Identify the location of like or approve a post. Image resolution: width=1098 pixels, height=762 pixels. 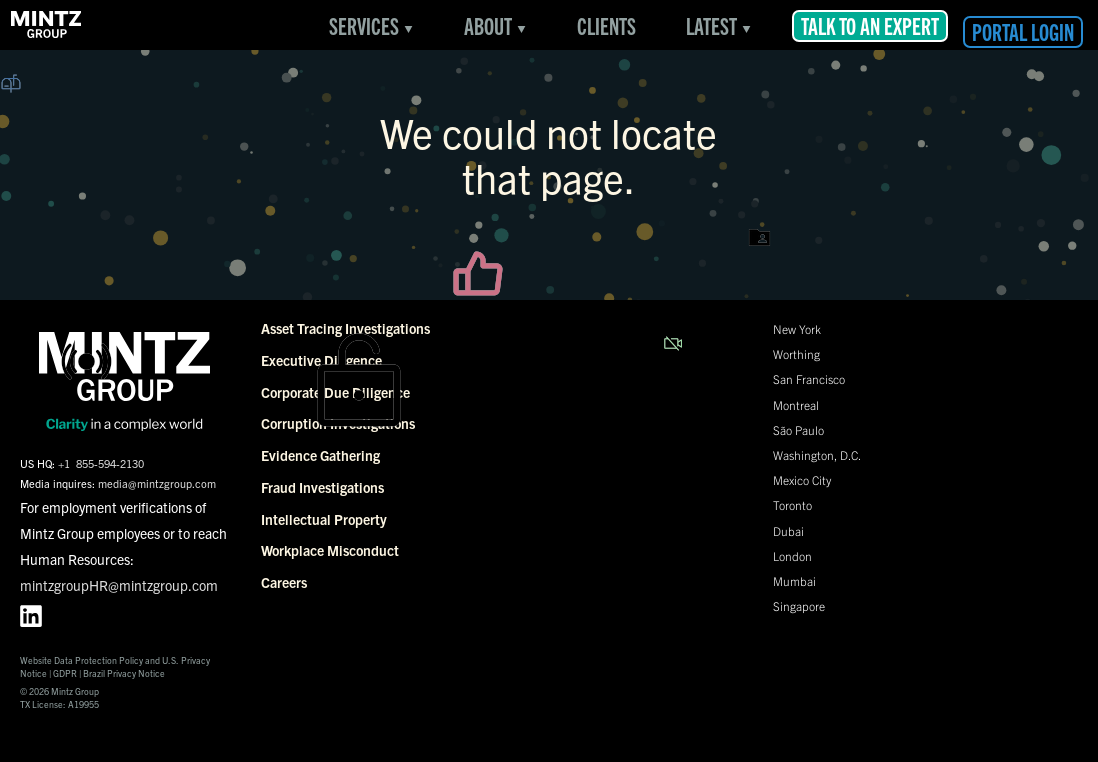
(478, 276).